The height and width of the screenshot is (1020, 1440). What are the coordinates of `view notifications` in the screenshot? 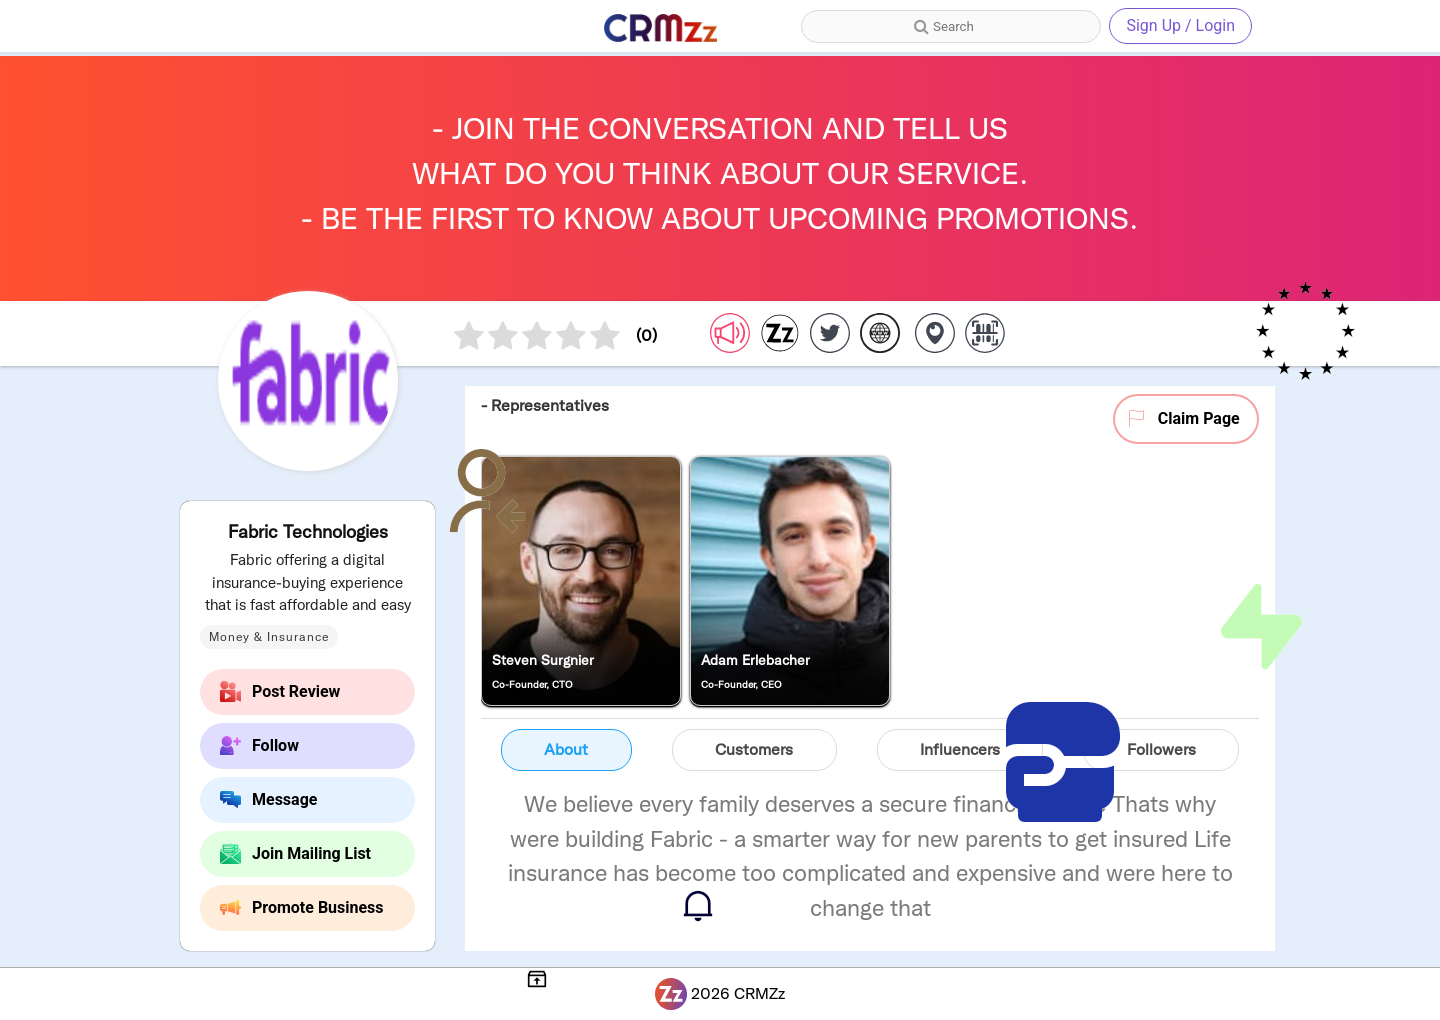 It's located at (698, 905).